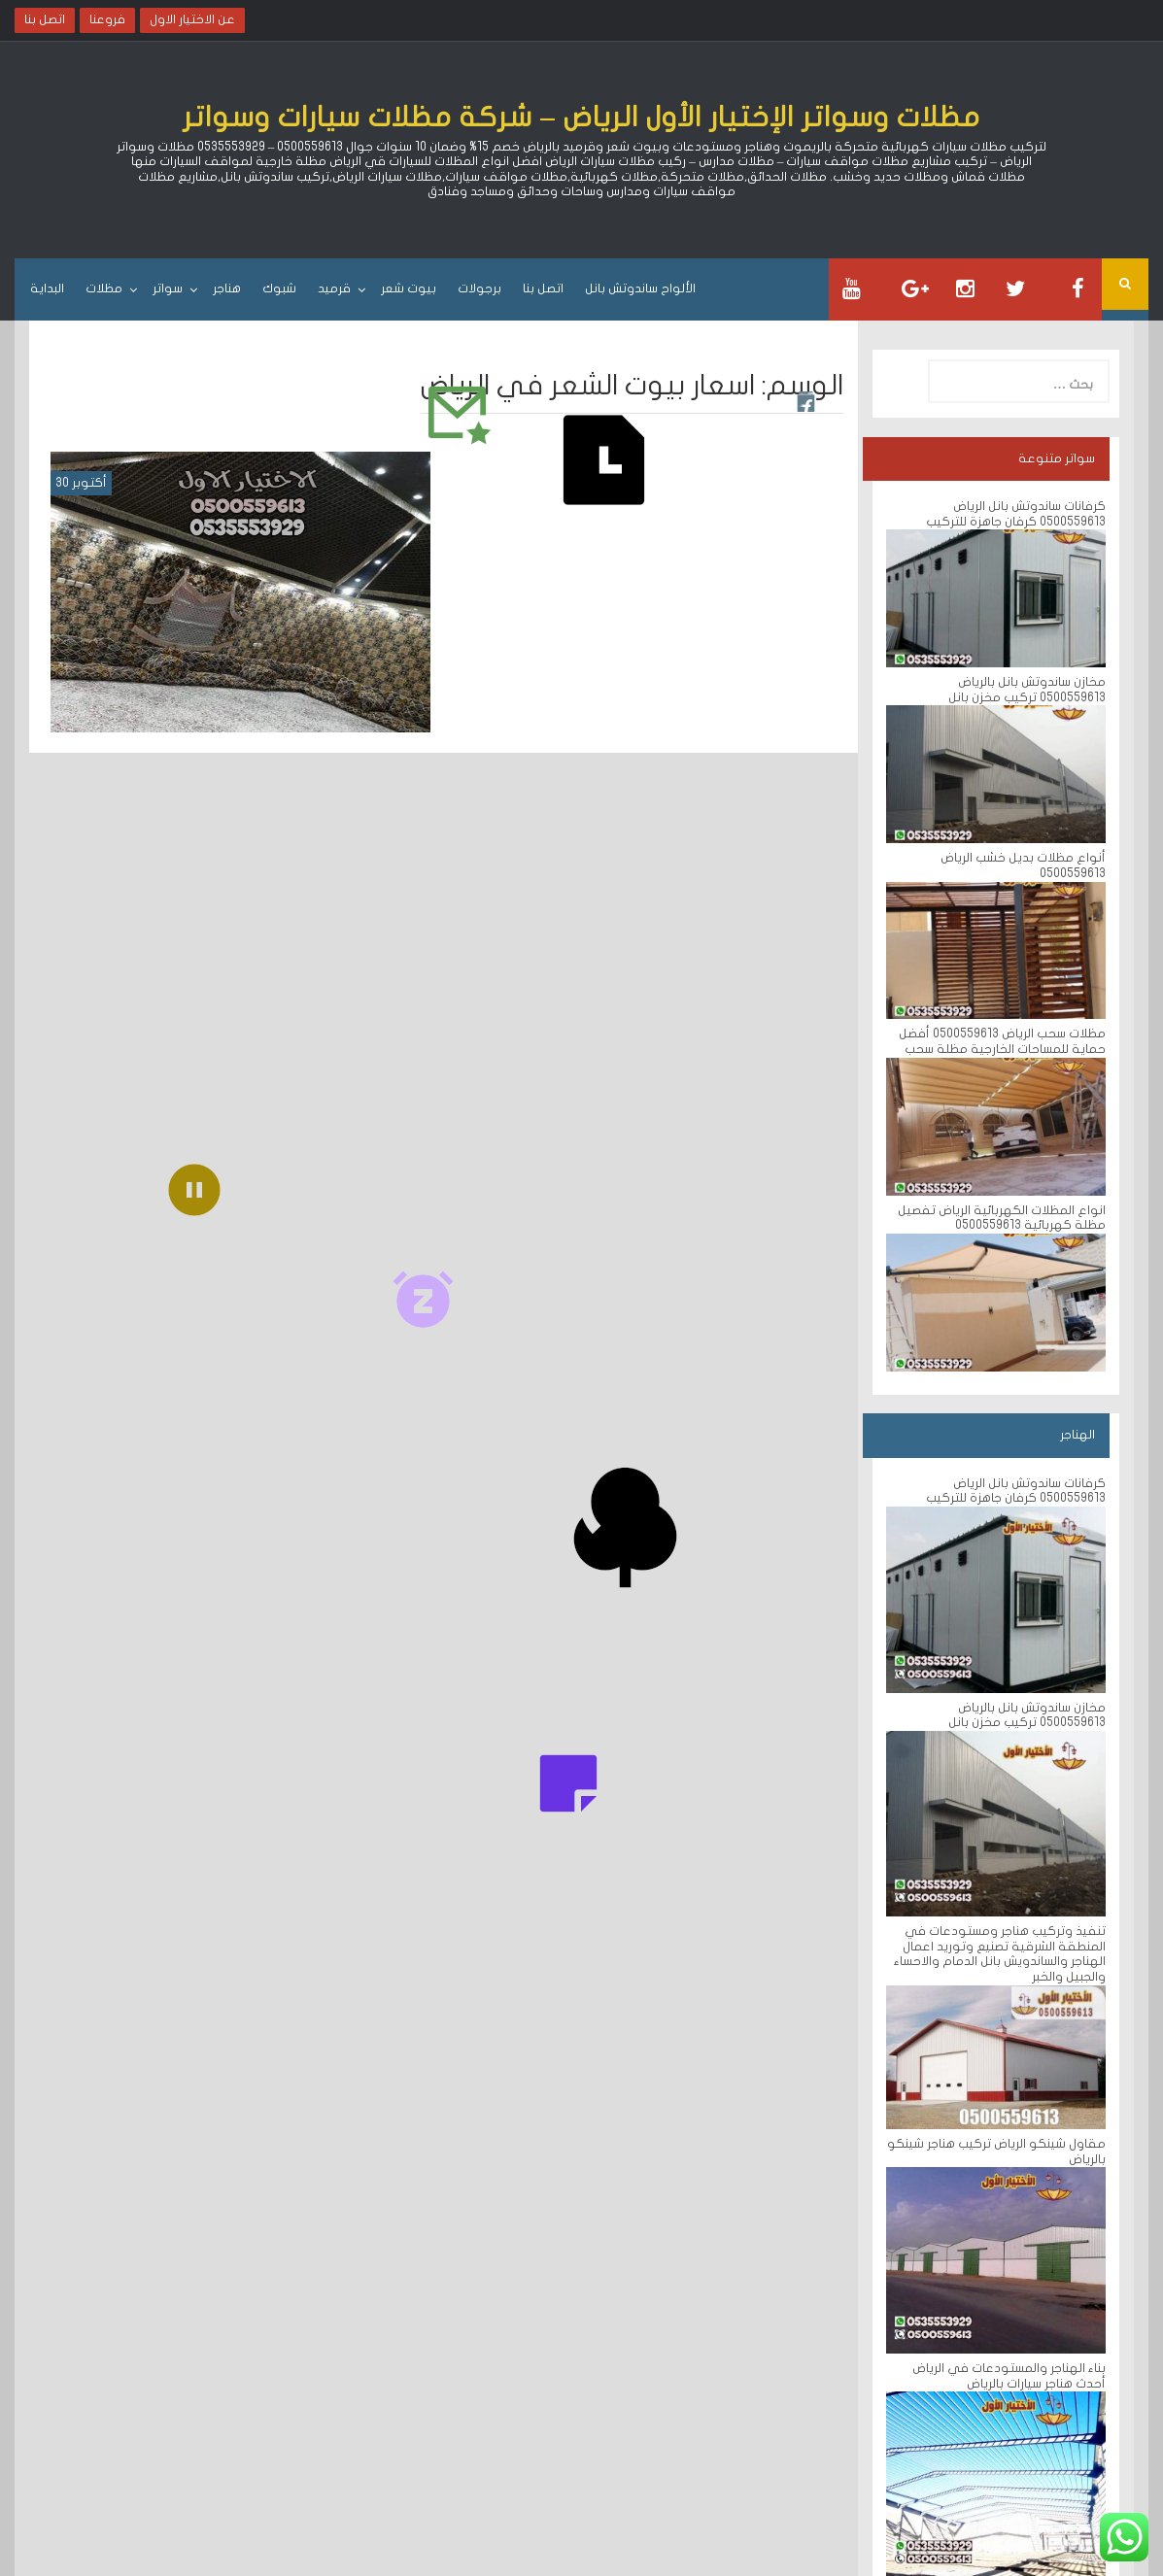  Describe the element at coordinates (194, 1190) in the screenshot. I see `pause media playback` at that location.